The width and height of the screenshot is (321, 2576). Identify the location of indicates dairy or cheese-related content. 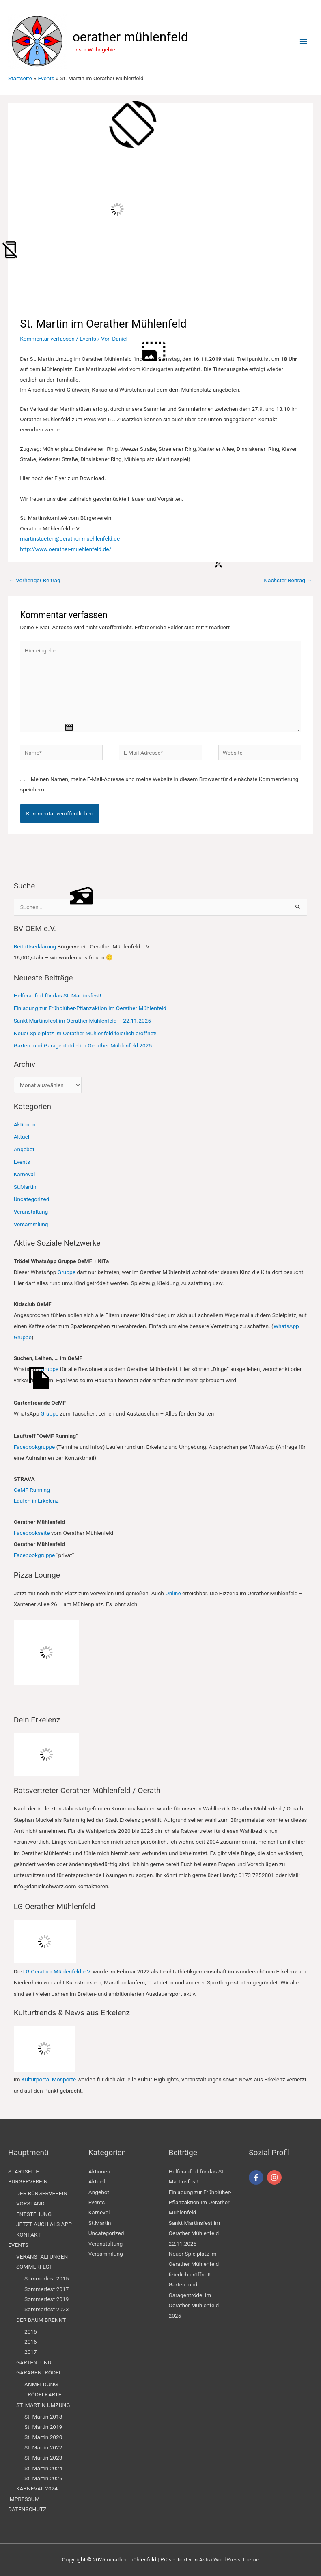
(82, 897).